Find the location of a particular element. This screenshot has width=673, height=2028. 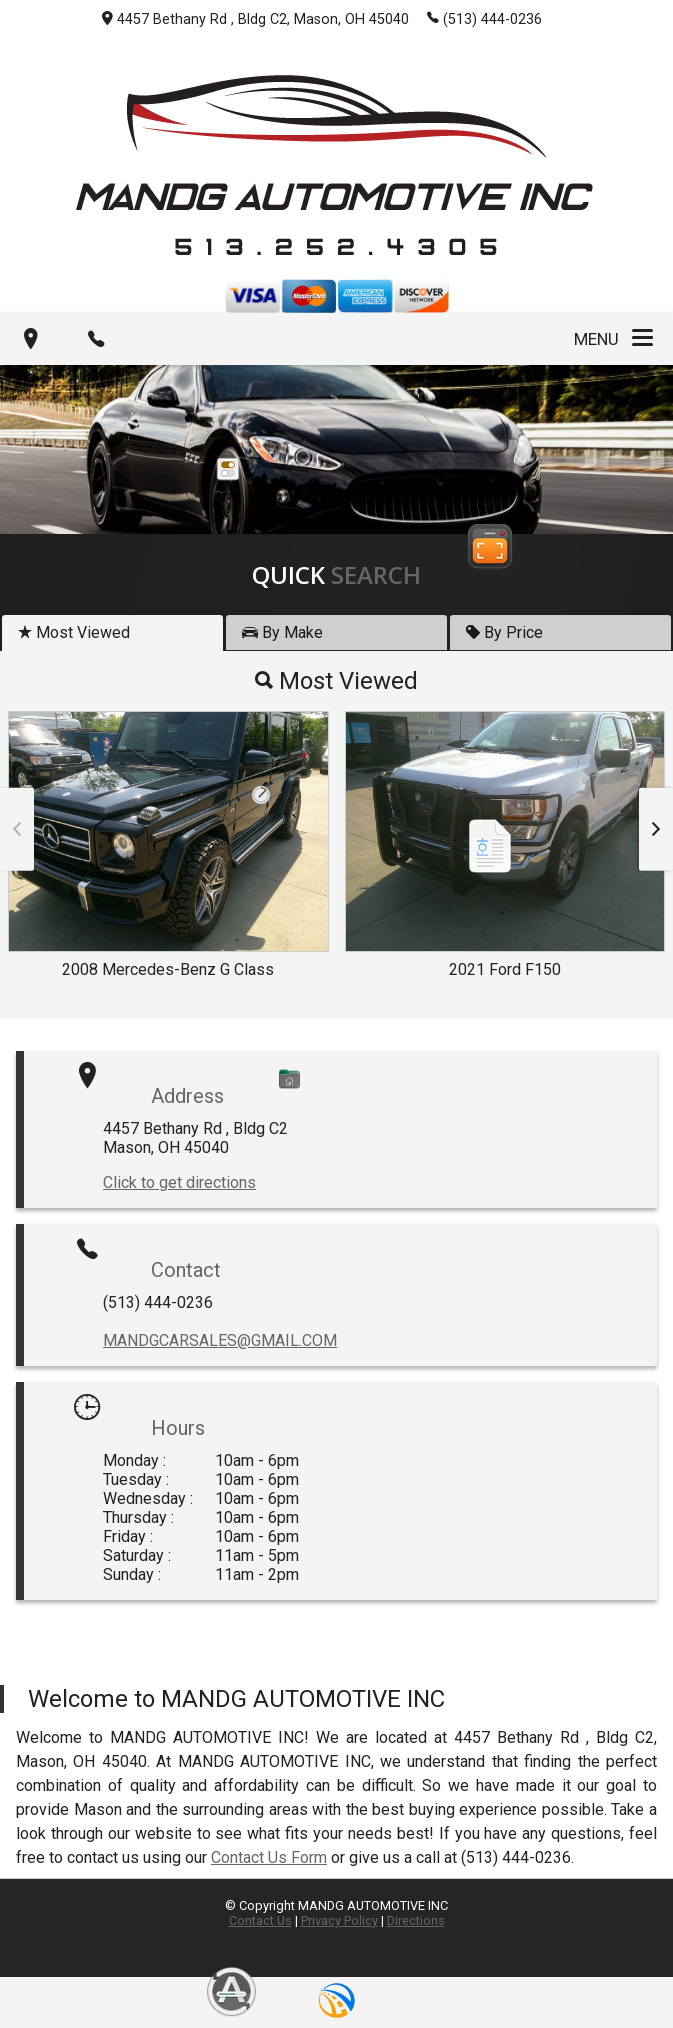

hancom hangul word processor document file is located at coordinates (490, 846).